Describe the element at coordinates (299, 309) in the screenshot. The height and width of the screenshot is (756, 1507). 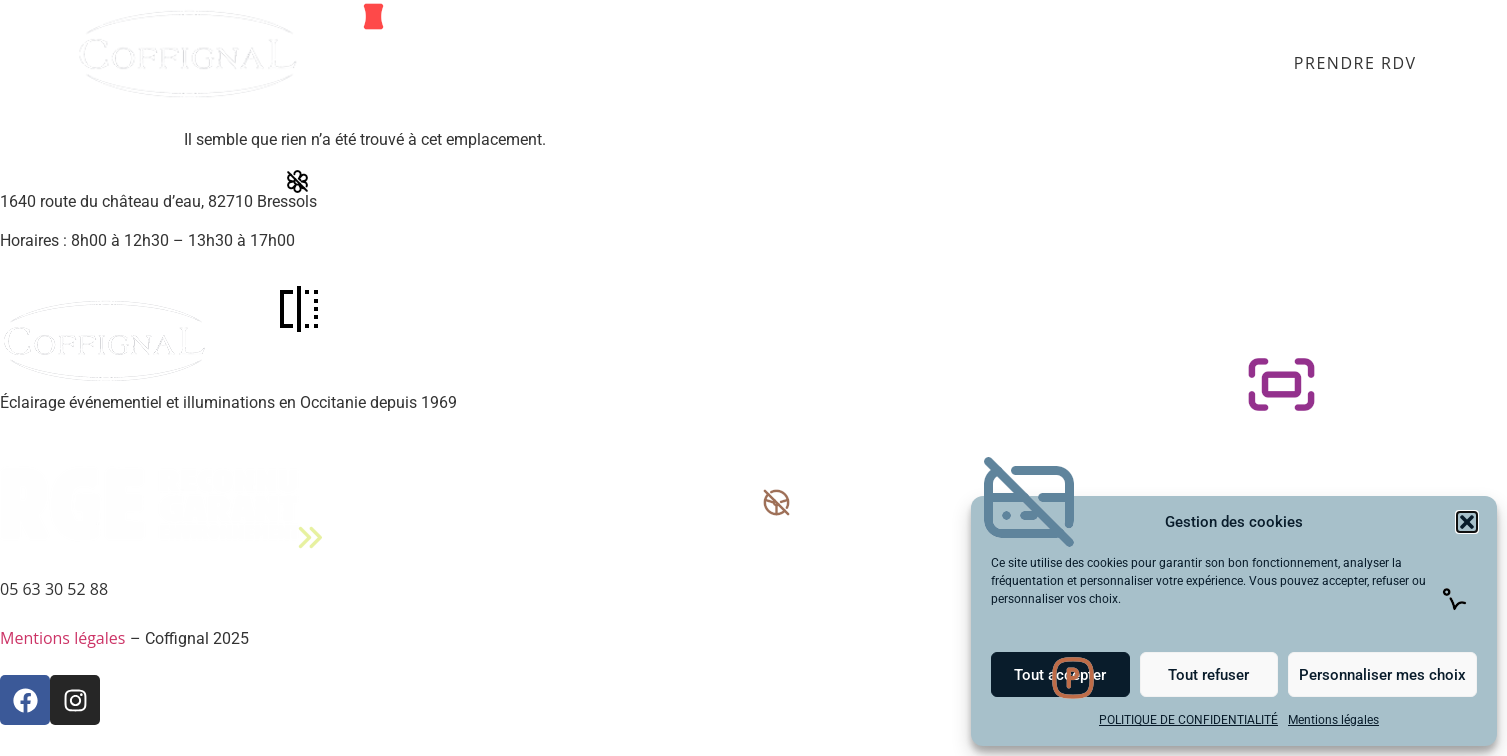
I see `flip image horizontally` at that location.